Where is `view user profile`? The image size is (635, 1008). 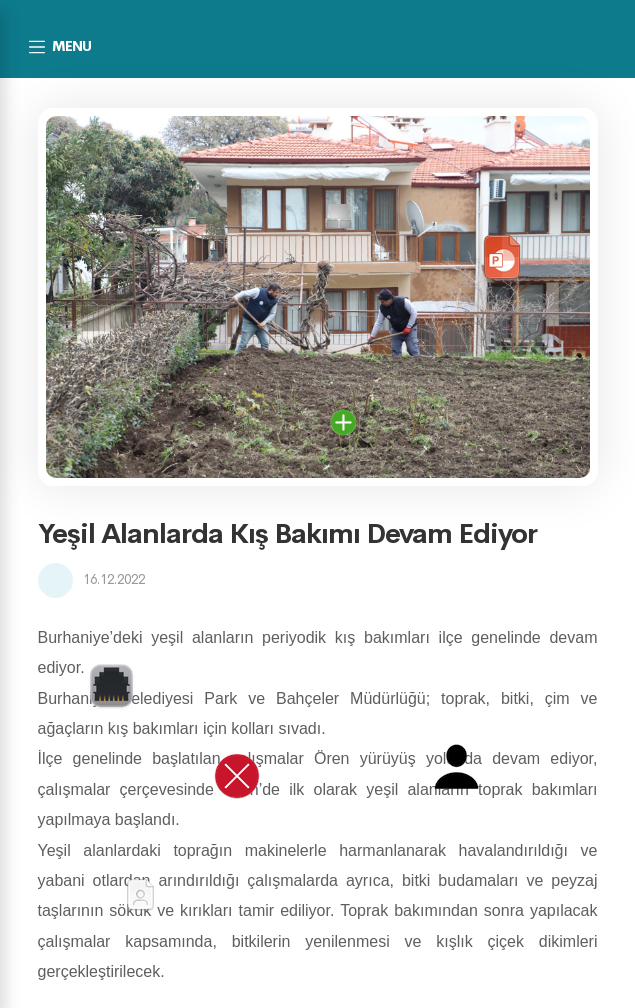
view user profile is located at coordinates (456, 766).